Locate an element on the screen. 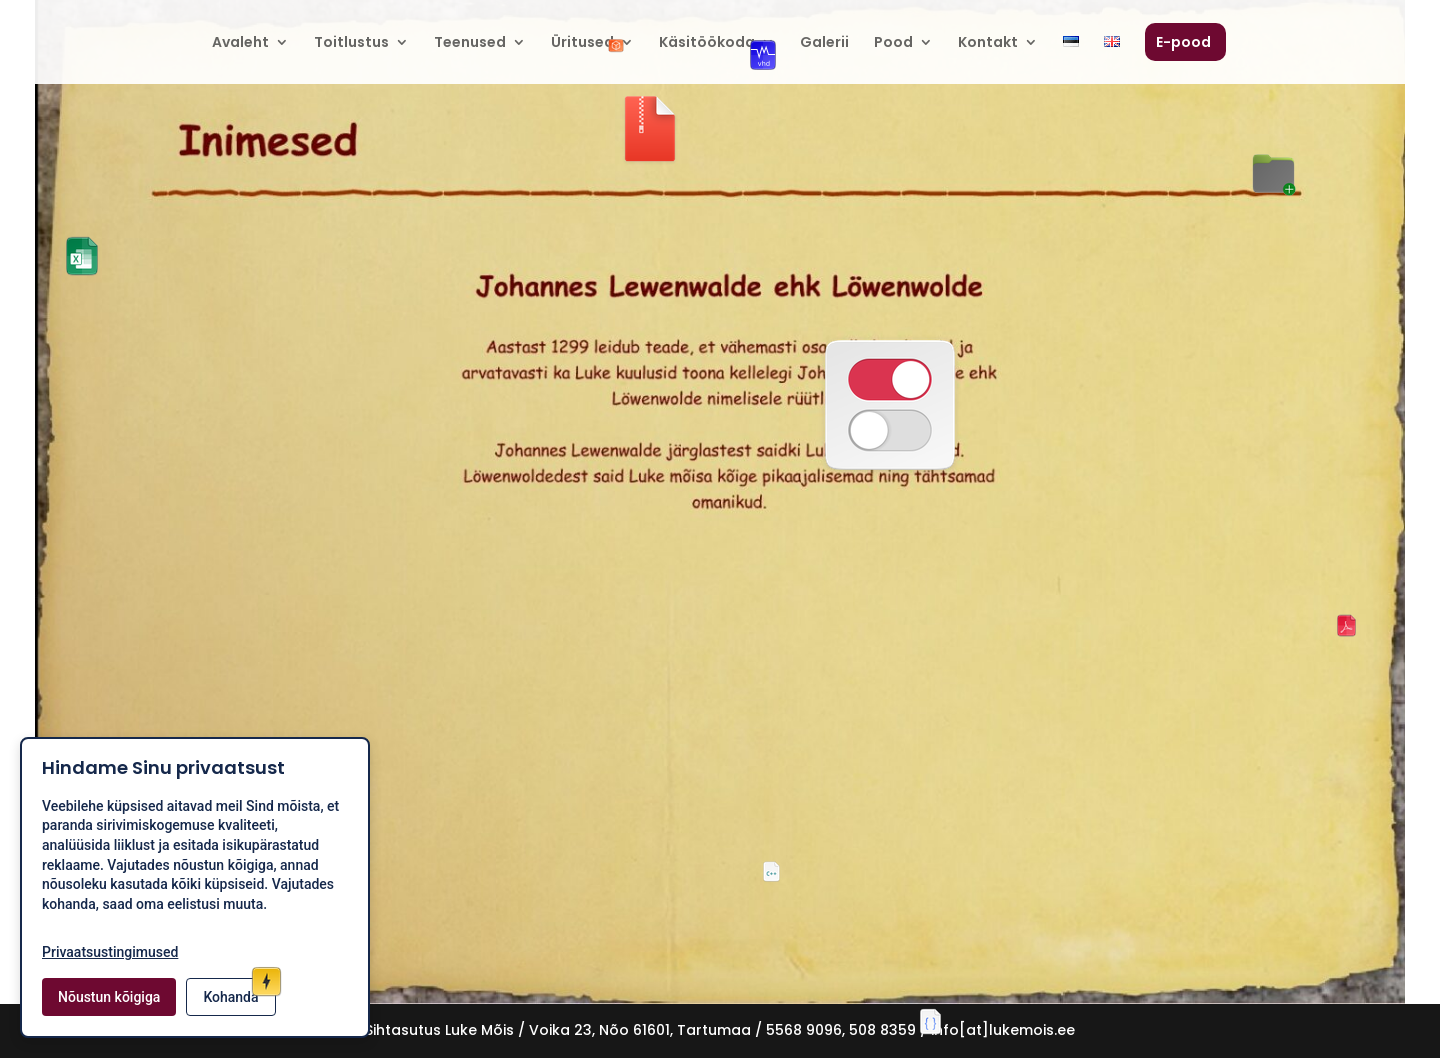 Image resolution: width=1440 pixels, height=1058 pixels. a CSS stylesheet file is located at coordinates (930, 1021).